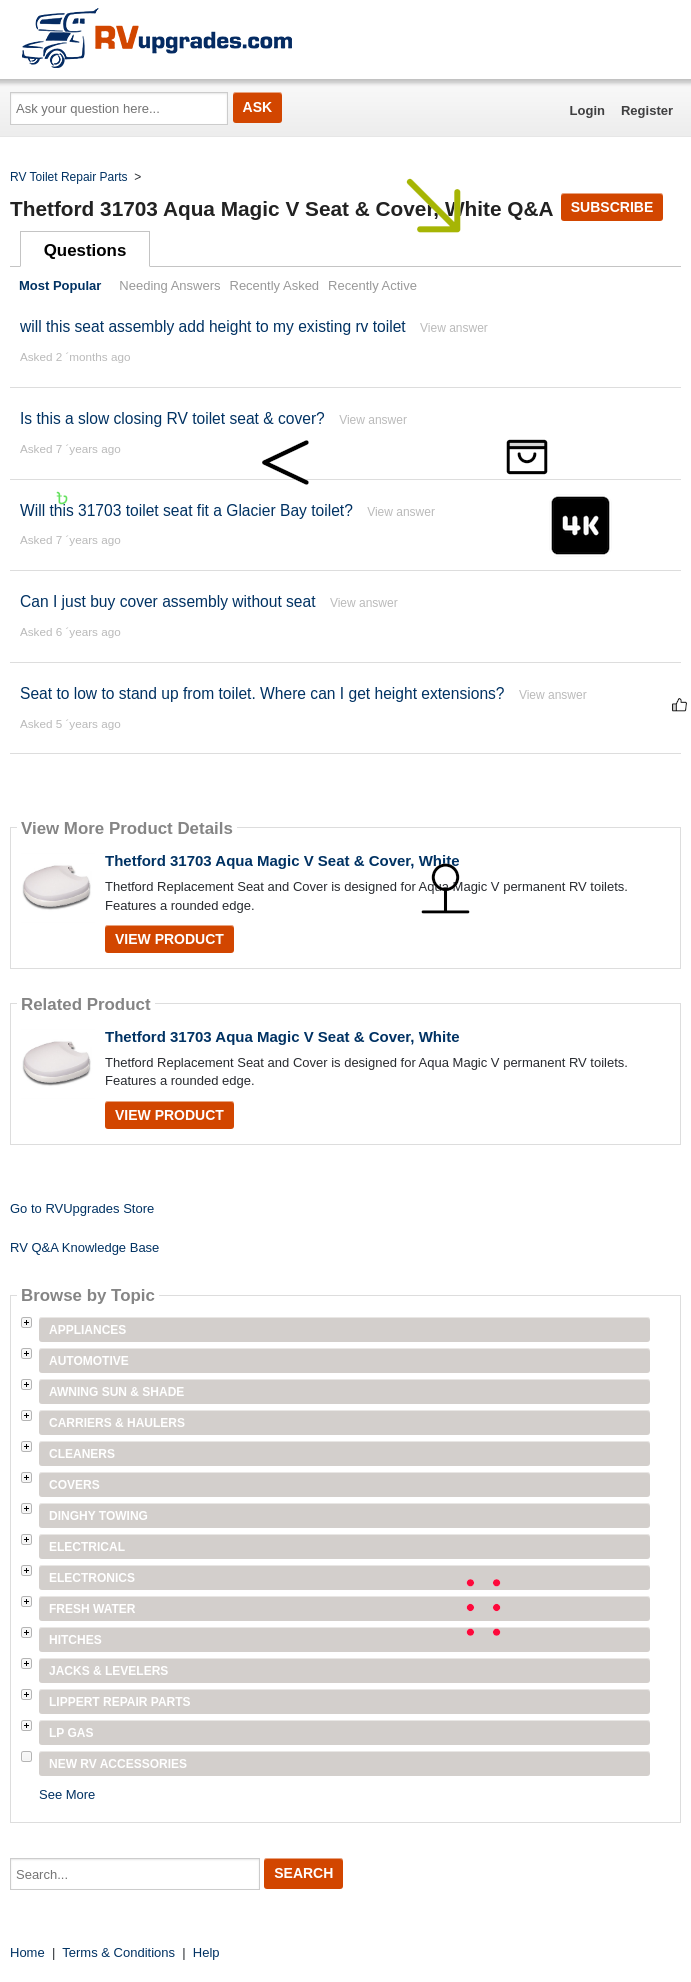  What do you see at coordinates (483, 1607) in the screenshot?
I see `drag to reorder items` at bounding box center [483, 1607].